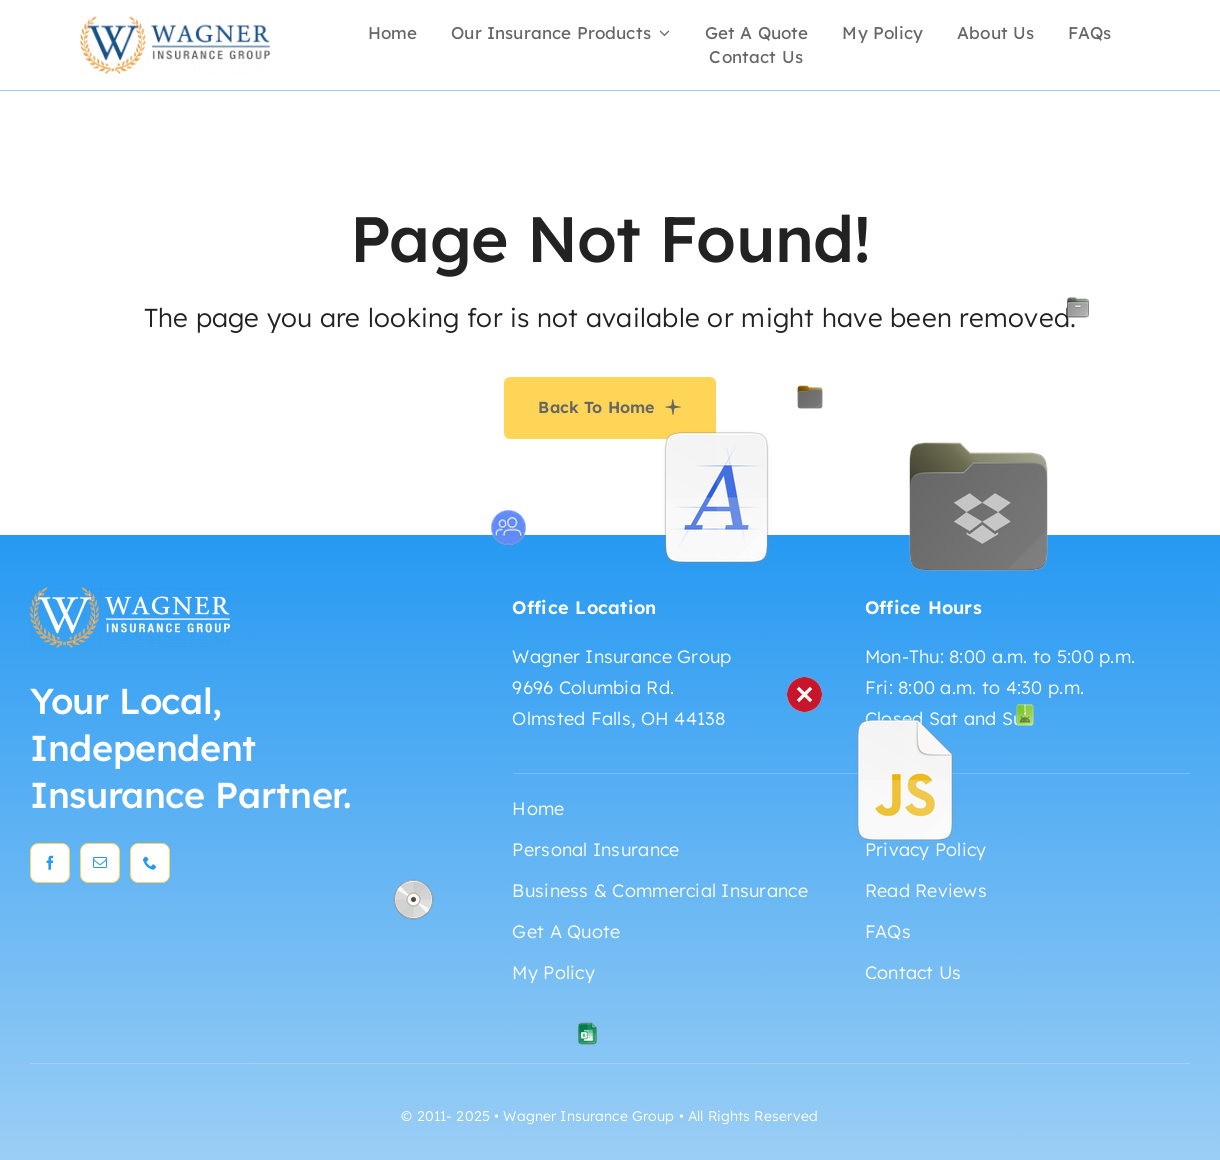  I want to click on open your dropbox synced folder, so click(978, 506).